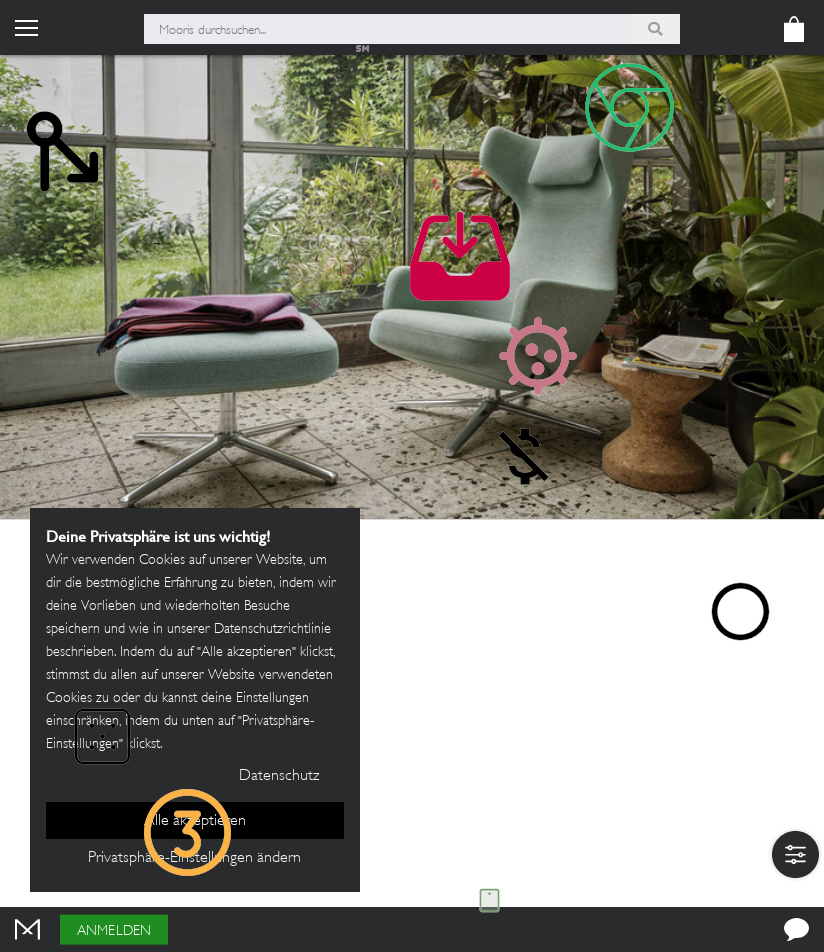  I want to click on indicates virus or malware detected, so click(538, 356).